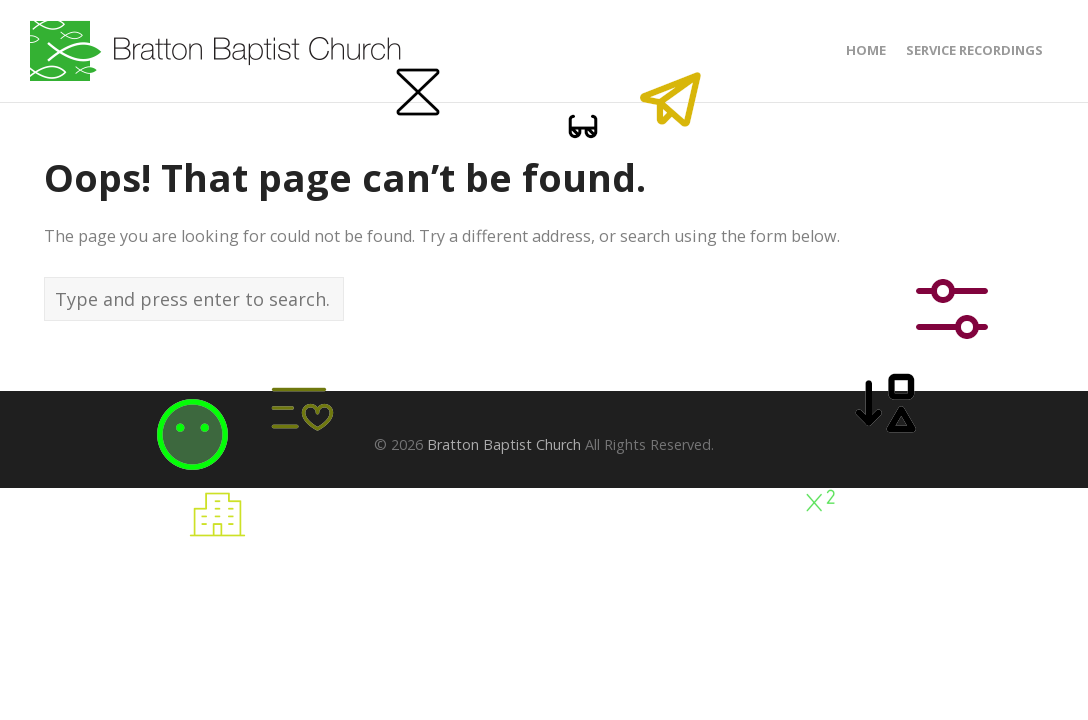 The image size is (1088, 720). I want to click on indicates loading or processing in progress, so click(418, 92).